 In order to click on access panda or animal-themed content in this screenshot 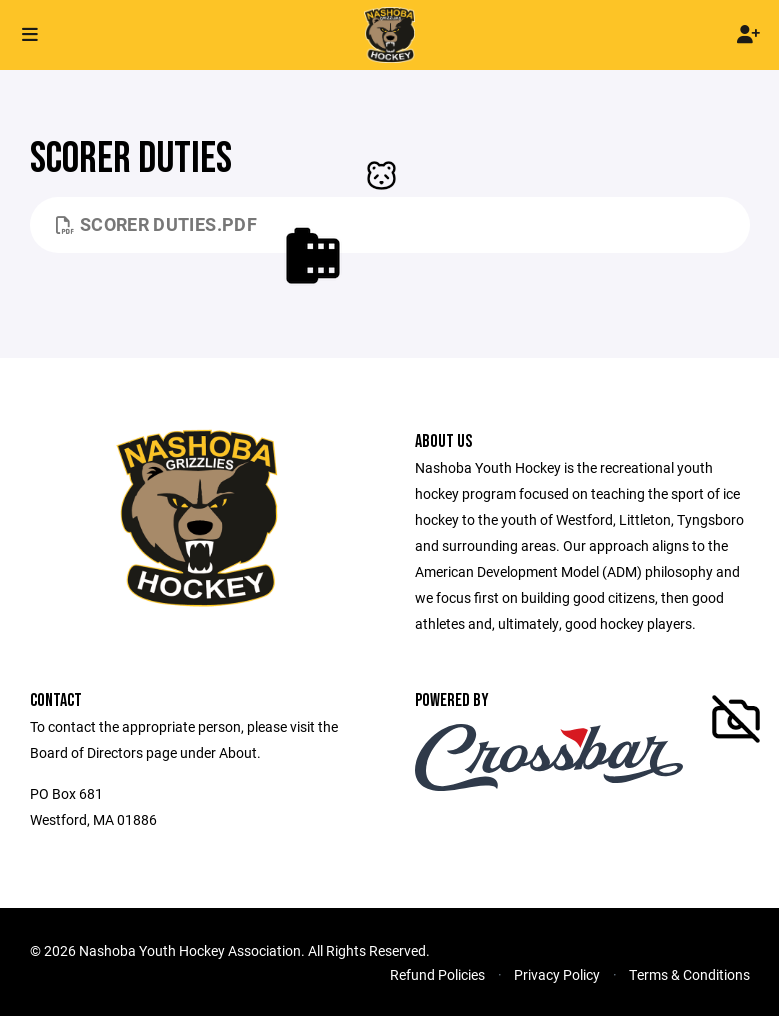, I will do `click(381, 175)`.